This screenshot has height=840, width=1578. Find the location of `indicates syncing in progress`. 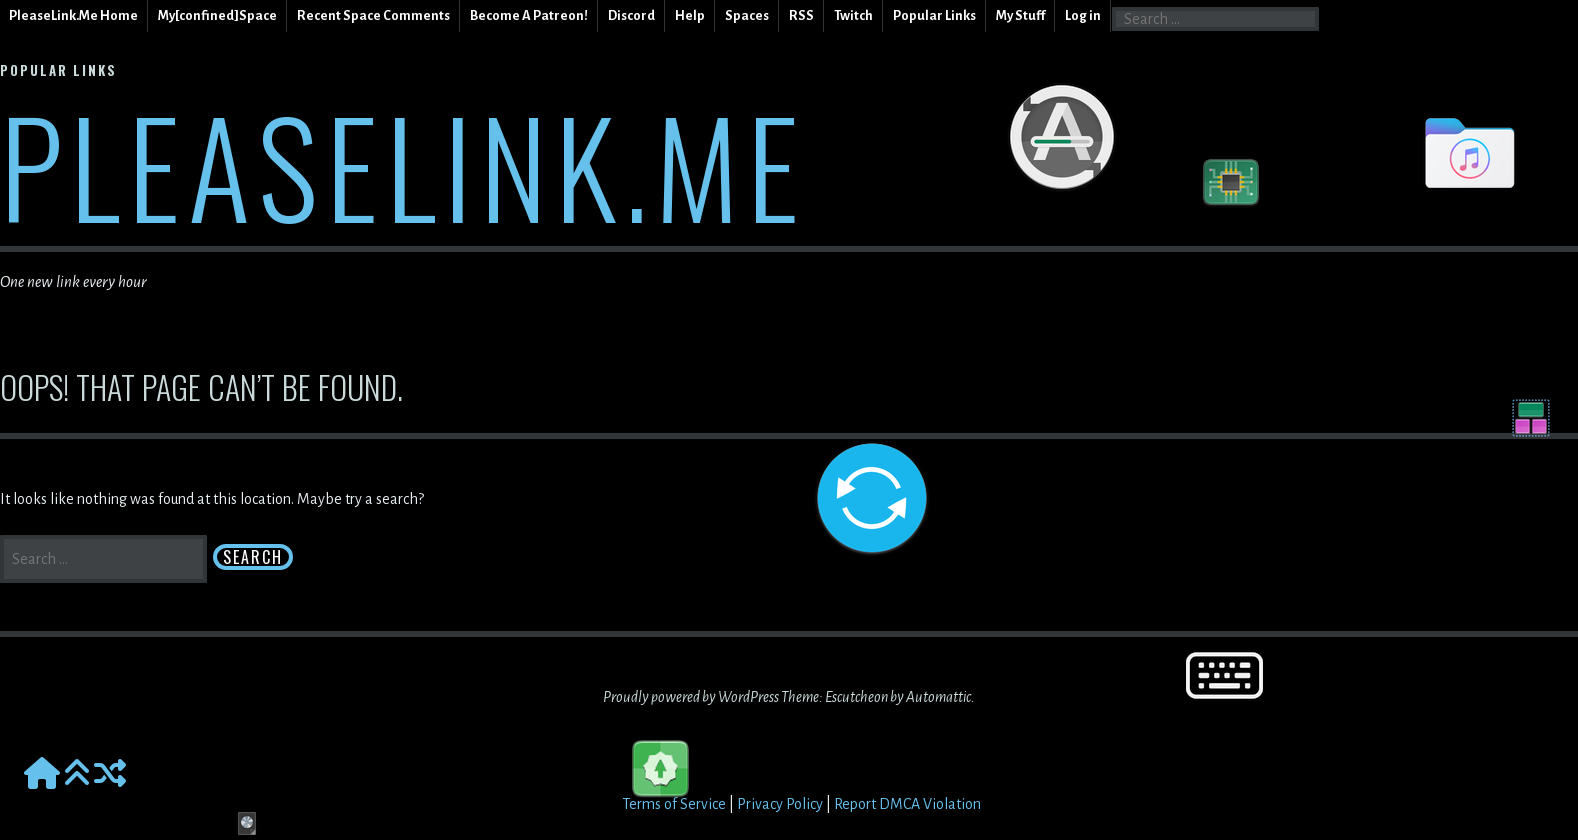

indicates syncing in progress is located at coordinates (872, 498).